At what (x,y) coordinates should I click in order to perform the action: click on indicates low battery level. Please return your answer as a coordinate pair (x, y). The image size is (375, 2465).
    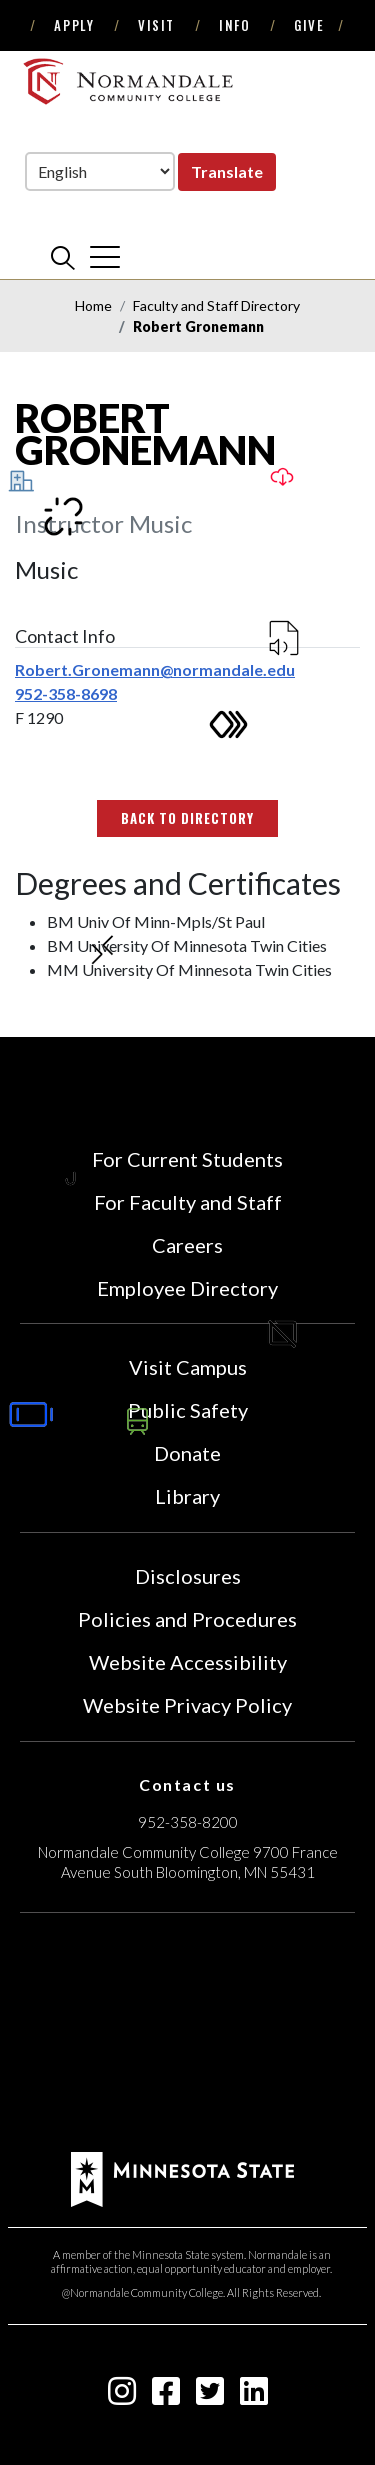
    Looking at the image, I should click on (30, 1414).